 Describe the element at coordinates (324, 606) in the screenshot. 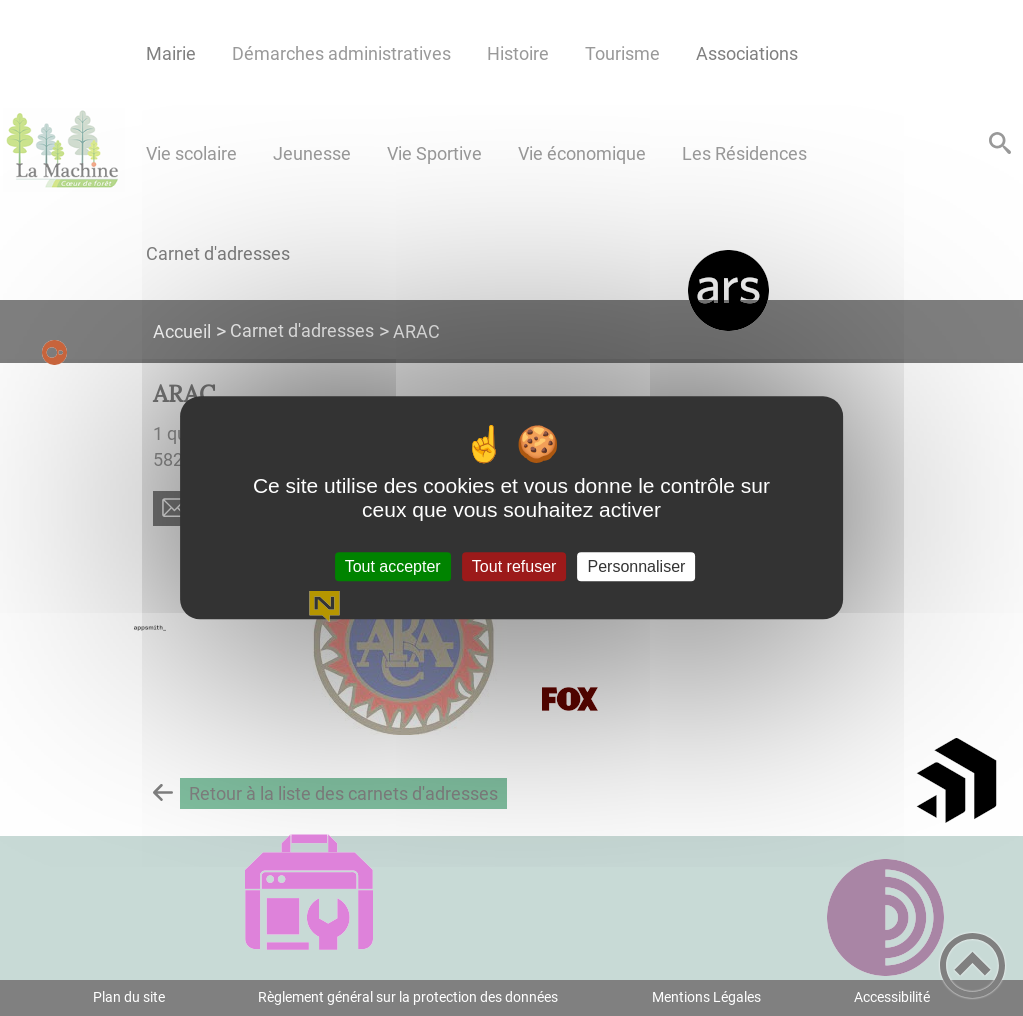

I see `NATS.io messaging system logo` at that location.